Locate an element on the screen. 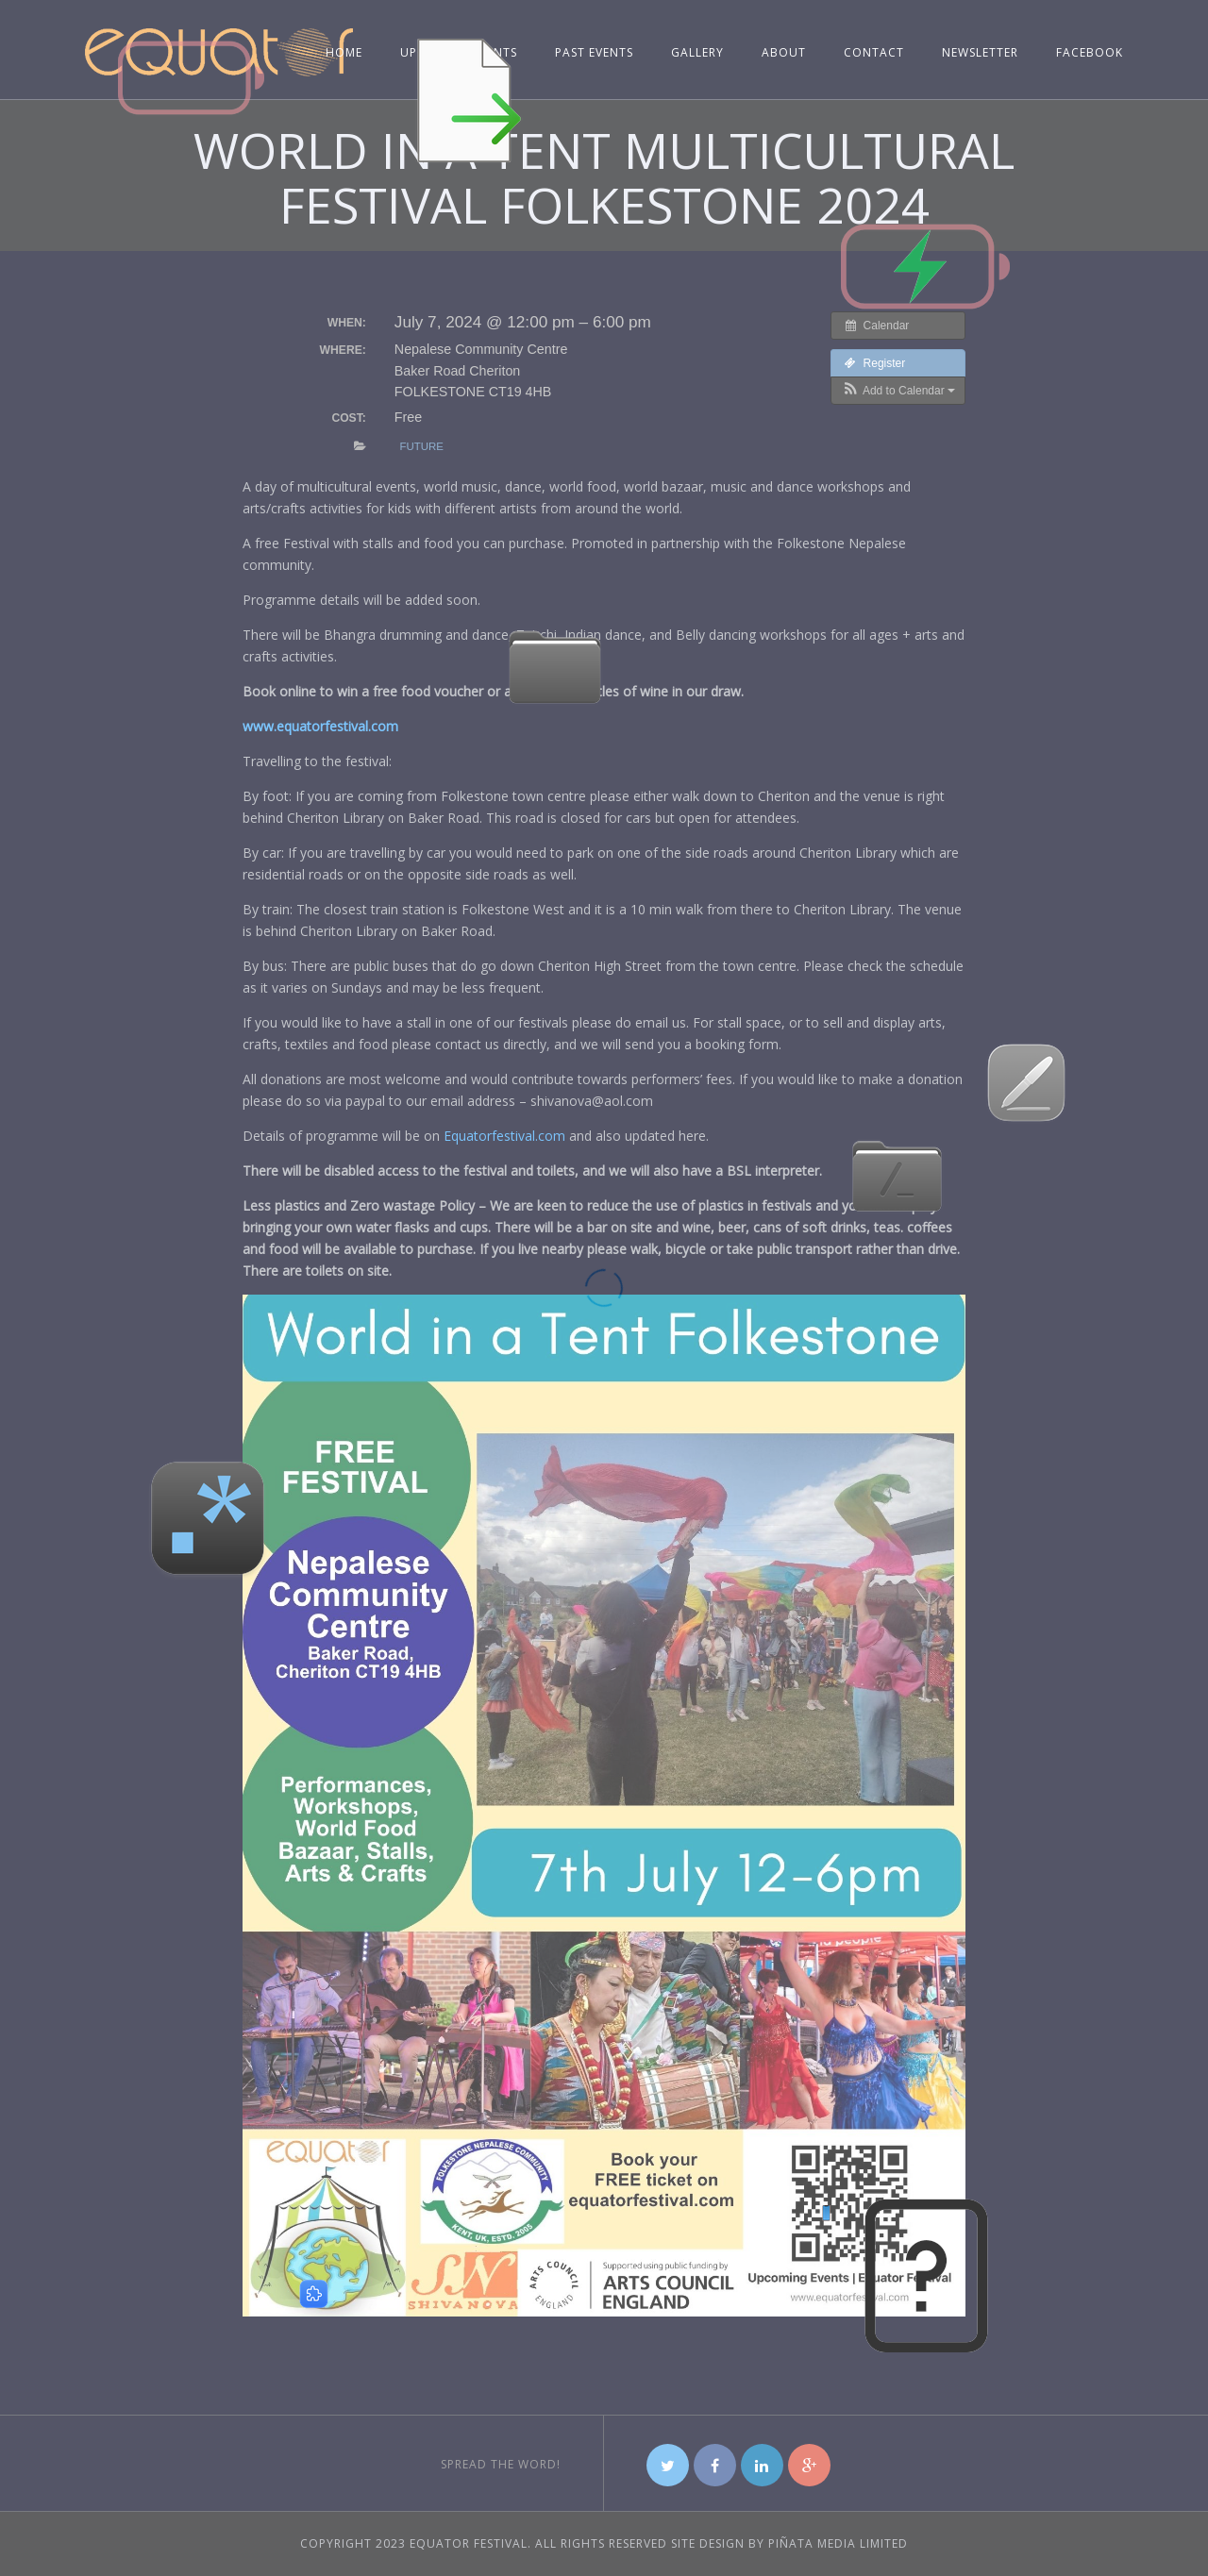 The height and width of the screenshot is (2576, 1208). indicates battery is completely empty is located at coordinates (191, 77).